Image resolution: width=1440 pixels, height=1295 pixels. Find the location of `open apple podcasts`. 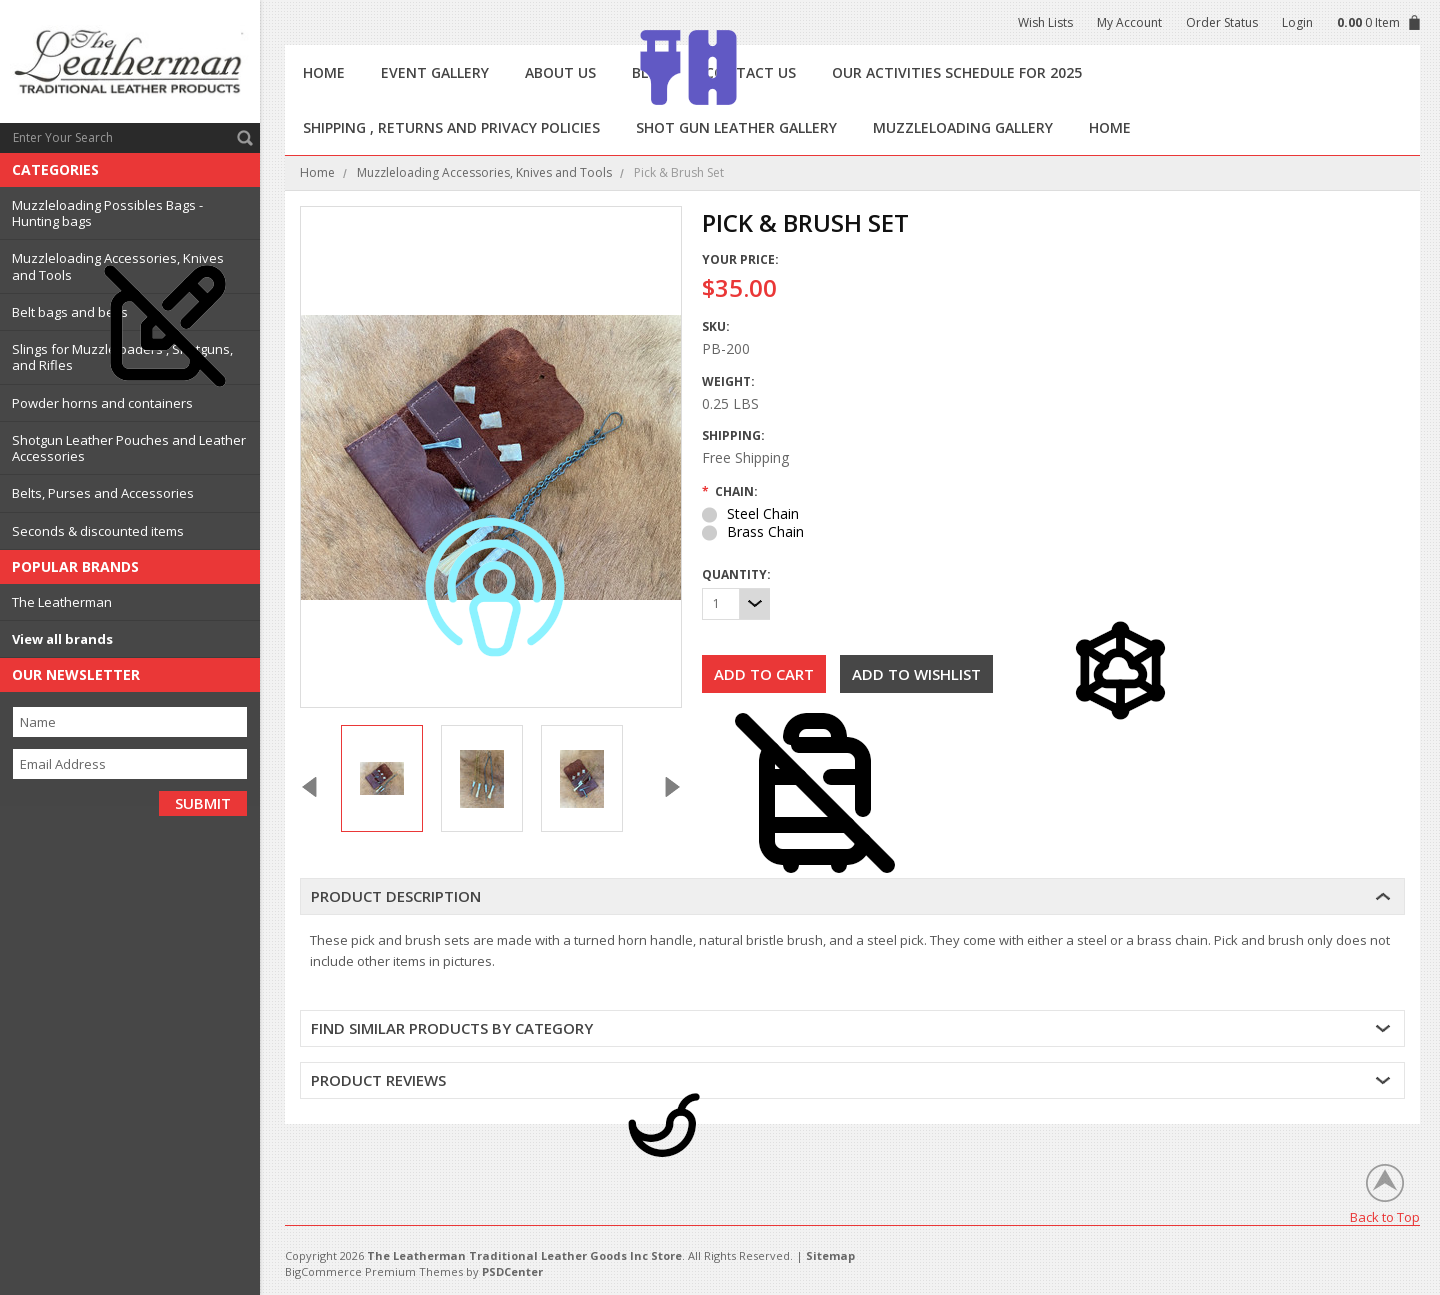

open apple podcasts is located at coordinates (495, 587).